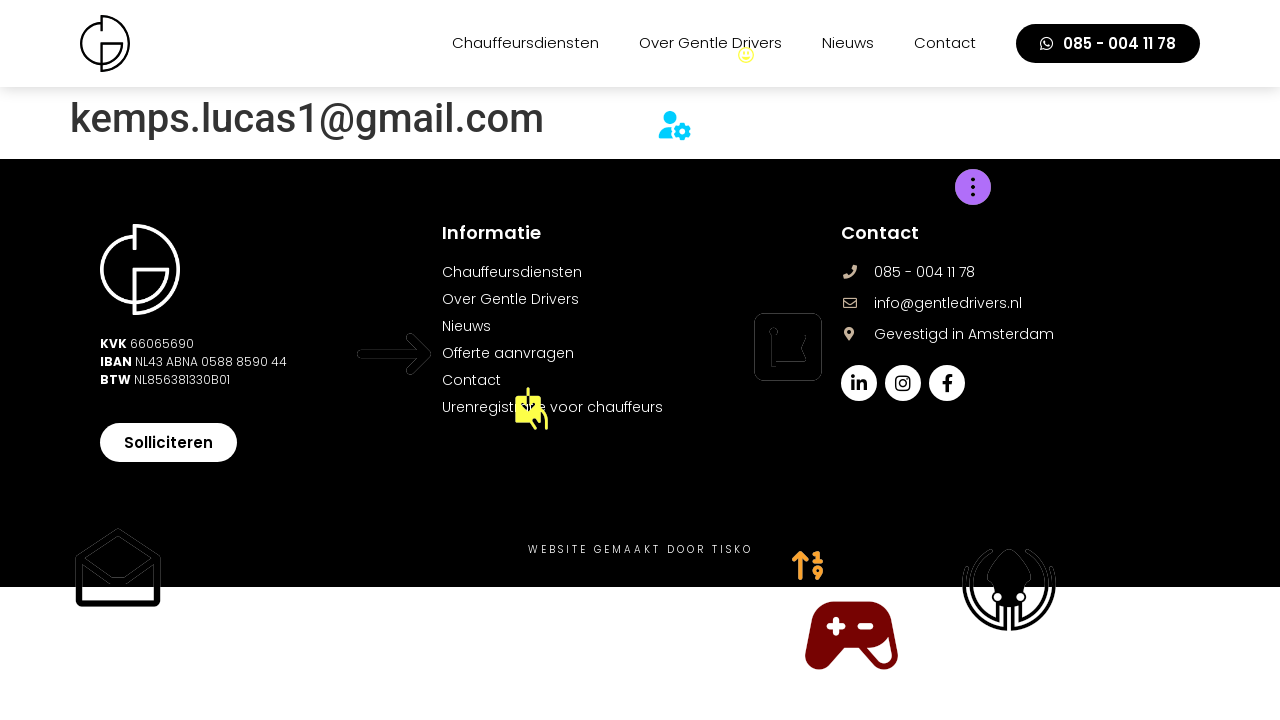 The height and width of the screenshot is (720, 1280). Describe the element at coordinates (394, 354) in the screenshot. I see `proceed to the next step` at that location.